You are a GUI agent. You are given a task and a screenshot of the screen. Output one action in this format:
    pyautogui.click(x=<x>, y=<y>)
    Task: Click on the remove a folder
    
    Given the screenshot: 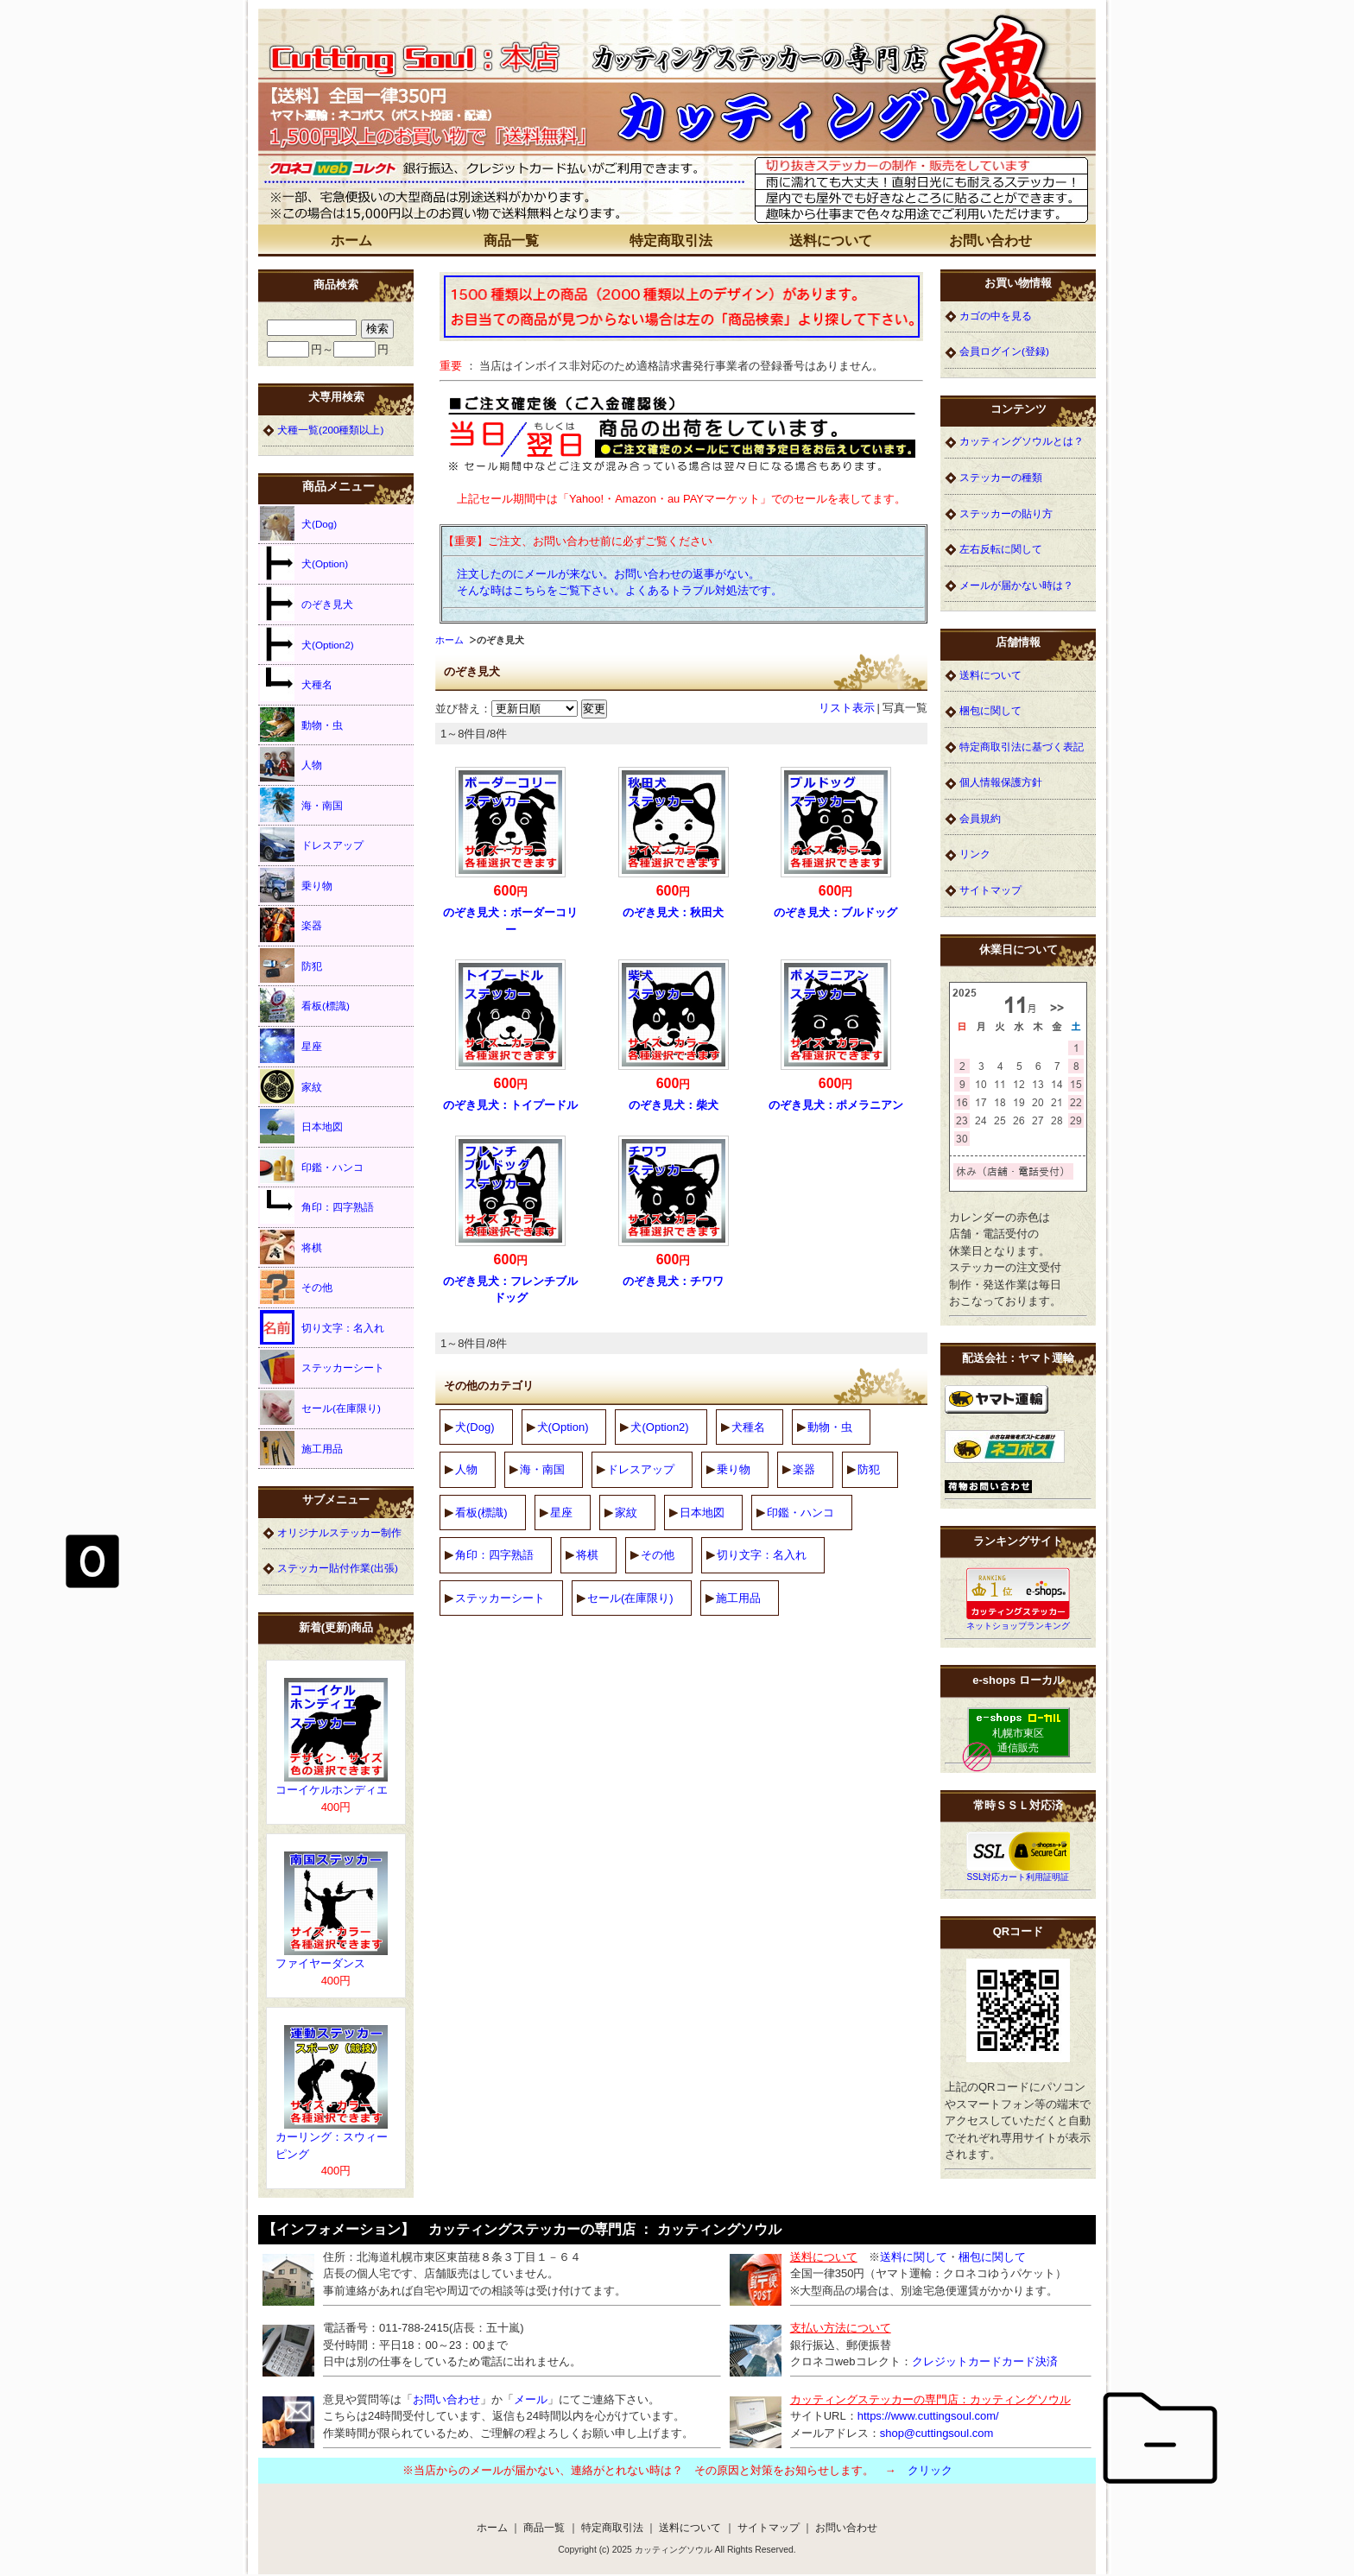 What is the action you would take?
    pyautogui.click(x=1160, y=2435)
    